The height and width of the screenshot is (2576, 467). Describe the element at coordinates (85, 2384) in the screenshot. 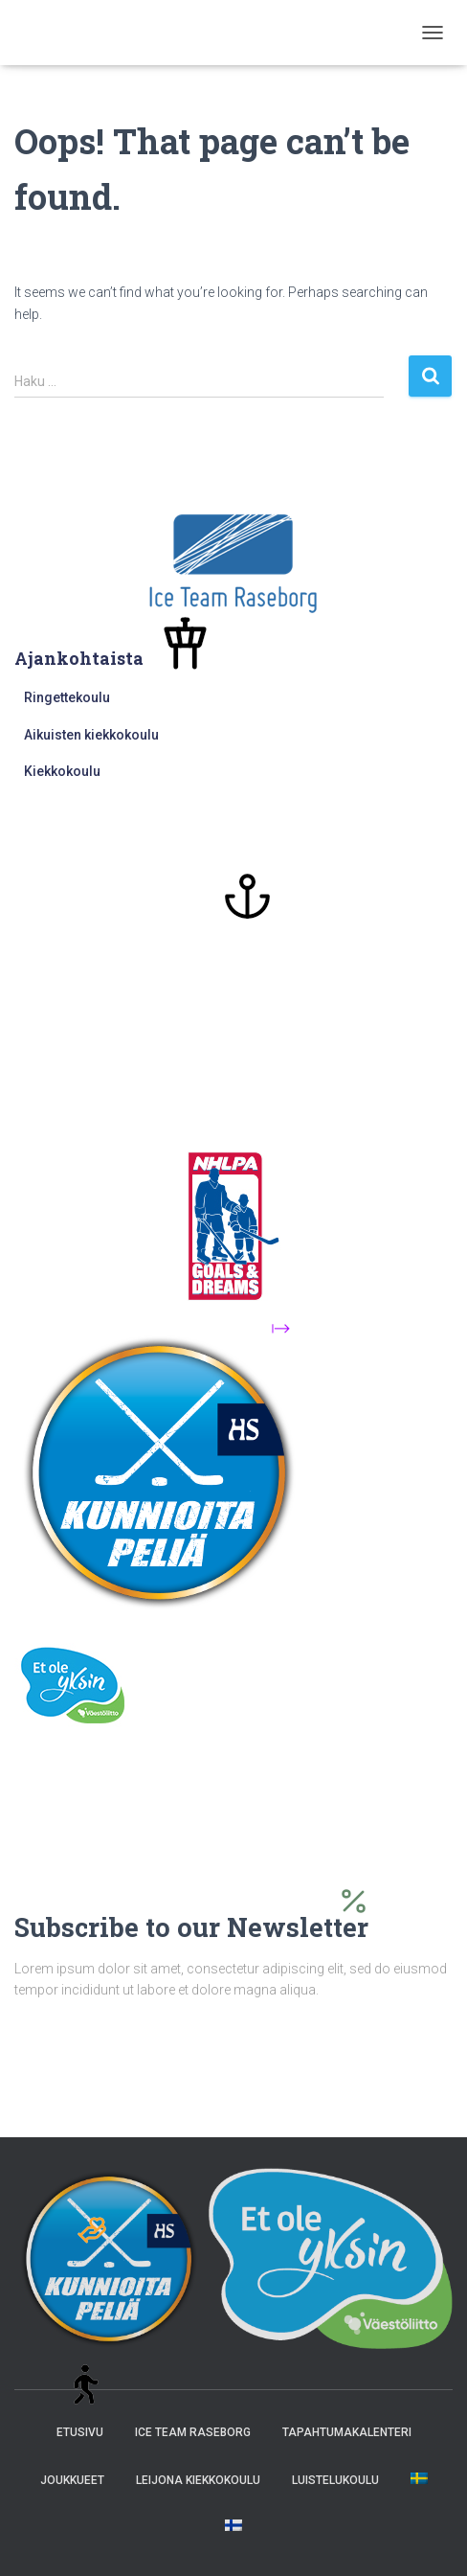

I see `get walking directions` at that location.